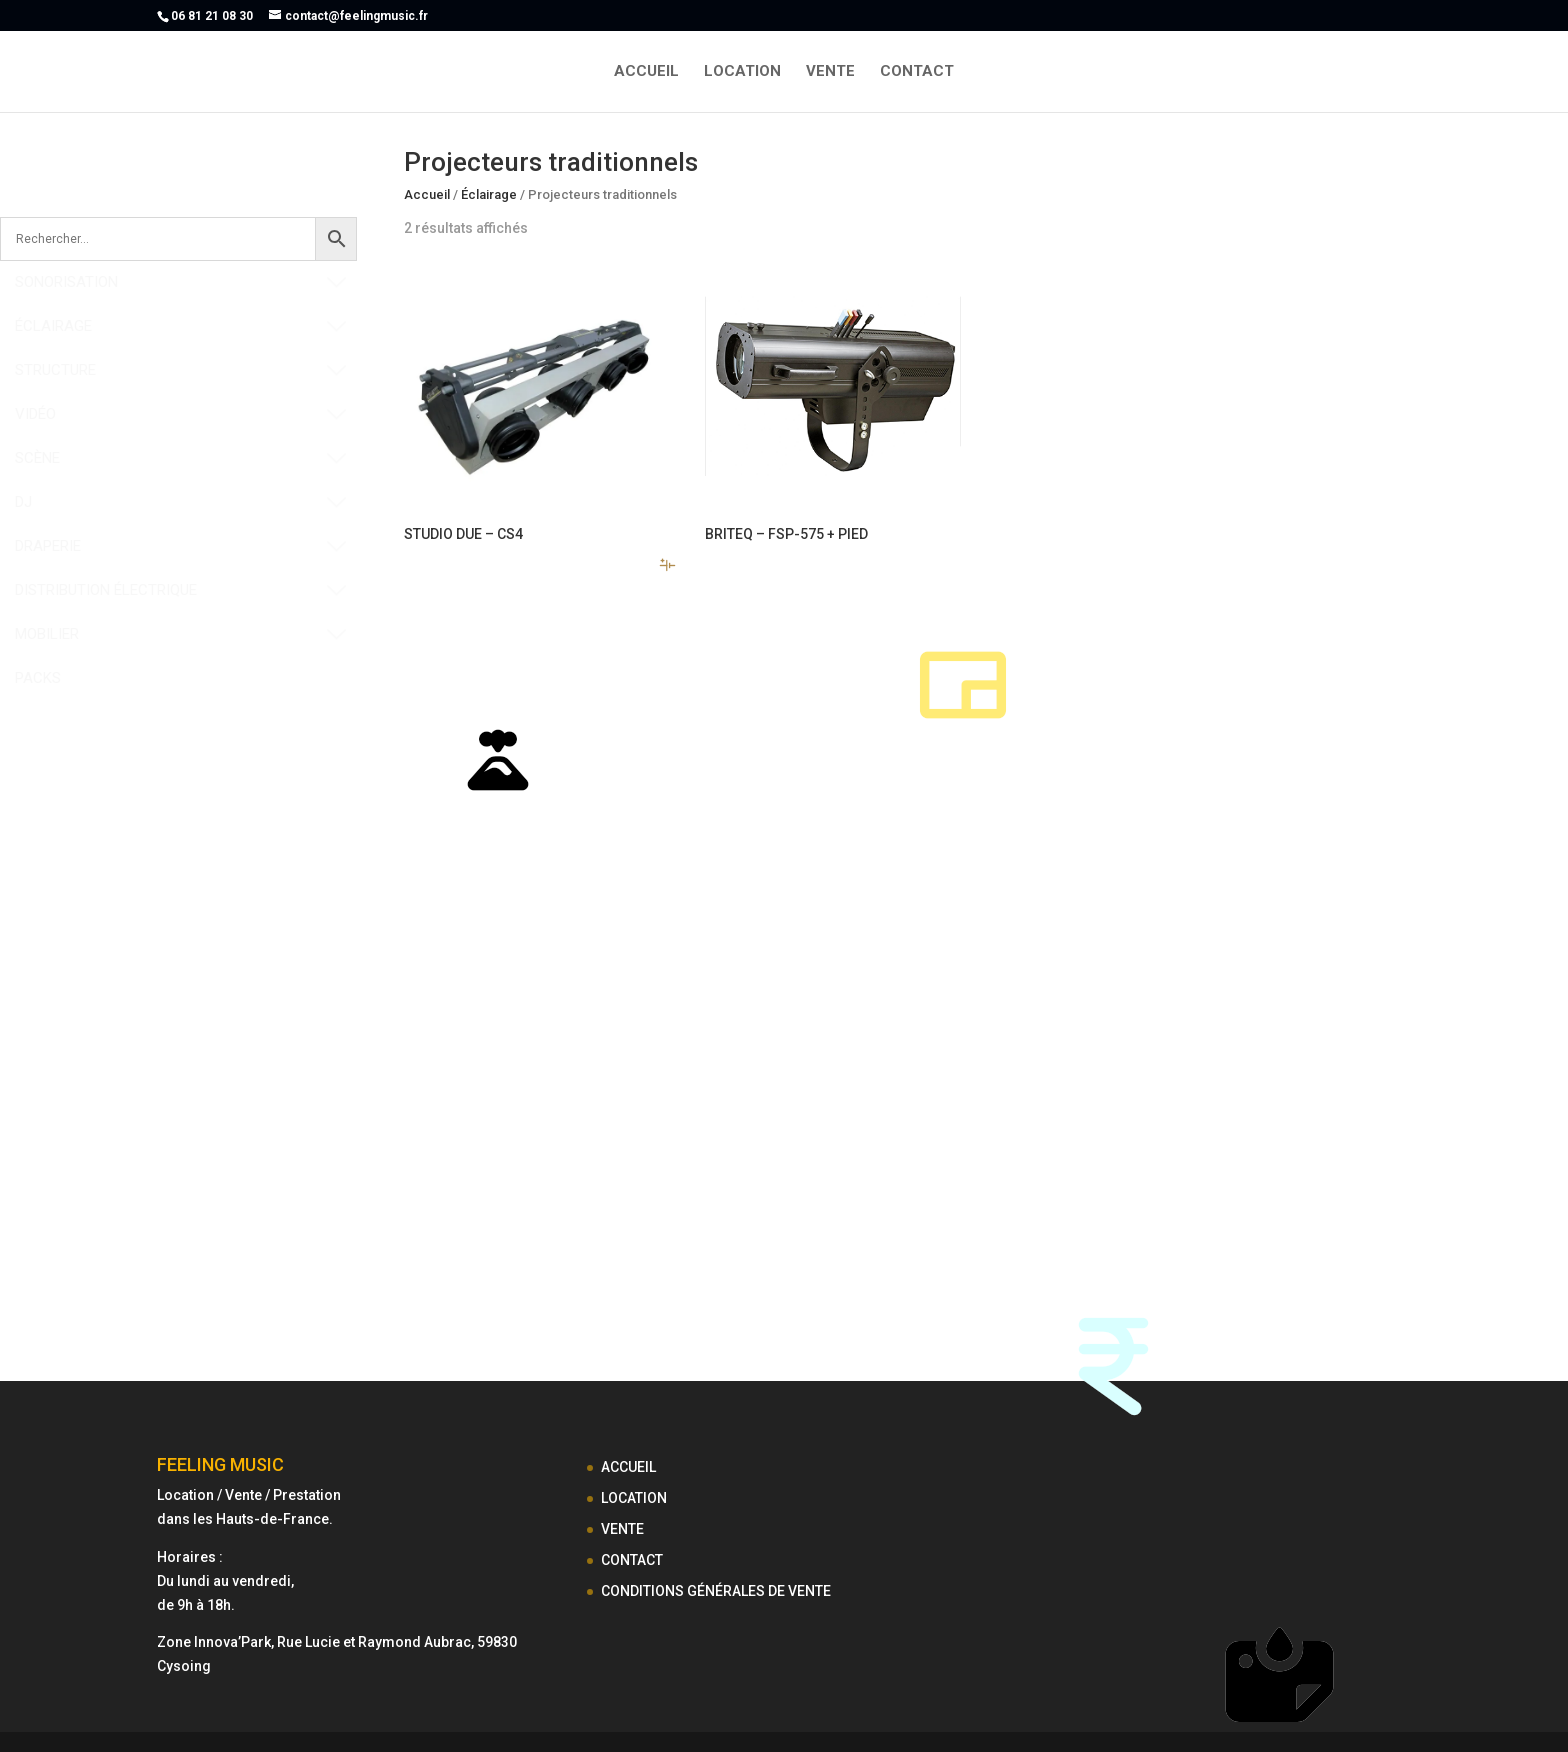 This screenshot has width=1568, height=1752. What do you see at coordinates (1113, 1366) in the screenshot?
I see `view price in indian rupees` at bounding box center [1113, 1366].